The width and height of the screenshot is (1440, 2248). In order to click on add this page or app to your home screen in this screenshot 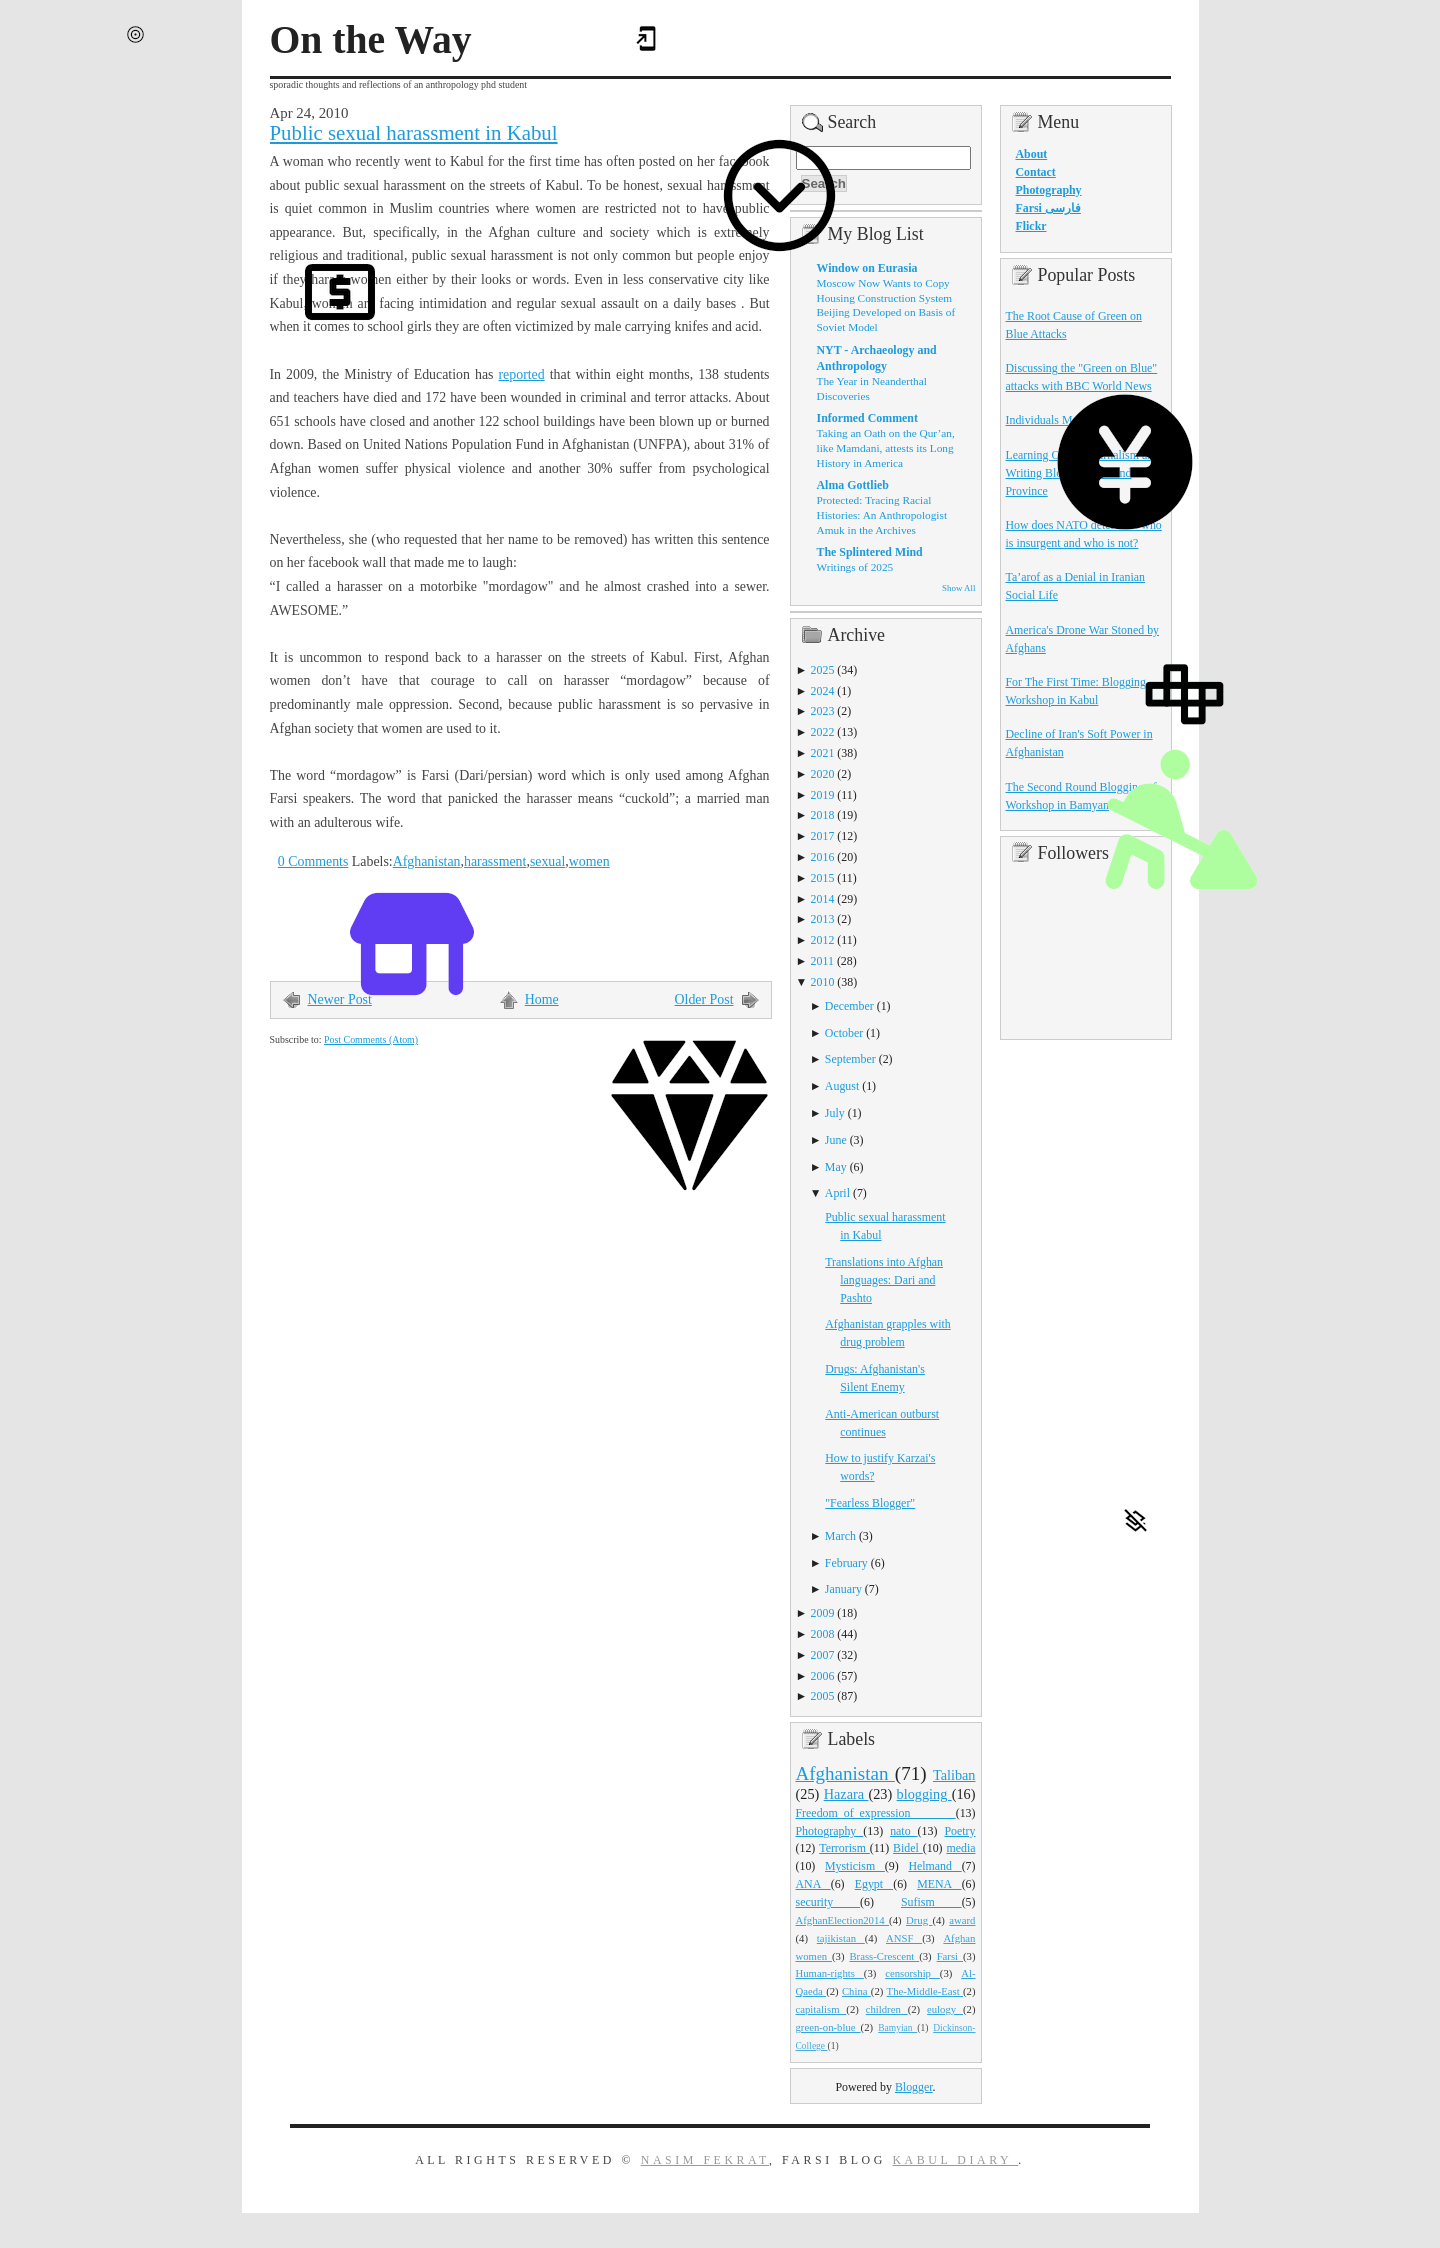, I will do `click(646, 38)`.